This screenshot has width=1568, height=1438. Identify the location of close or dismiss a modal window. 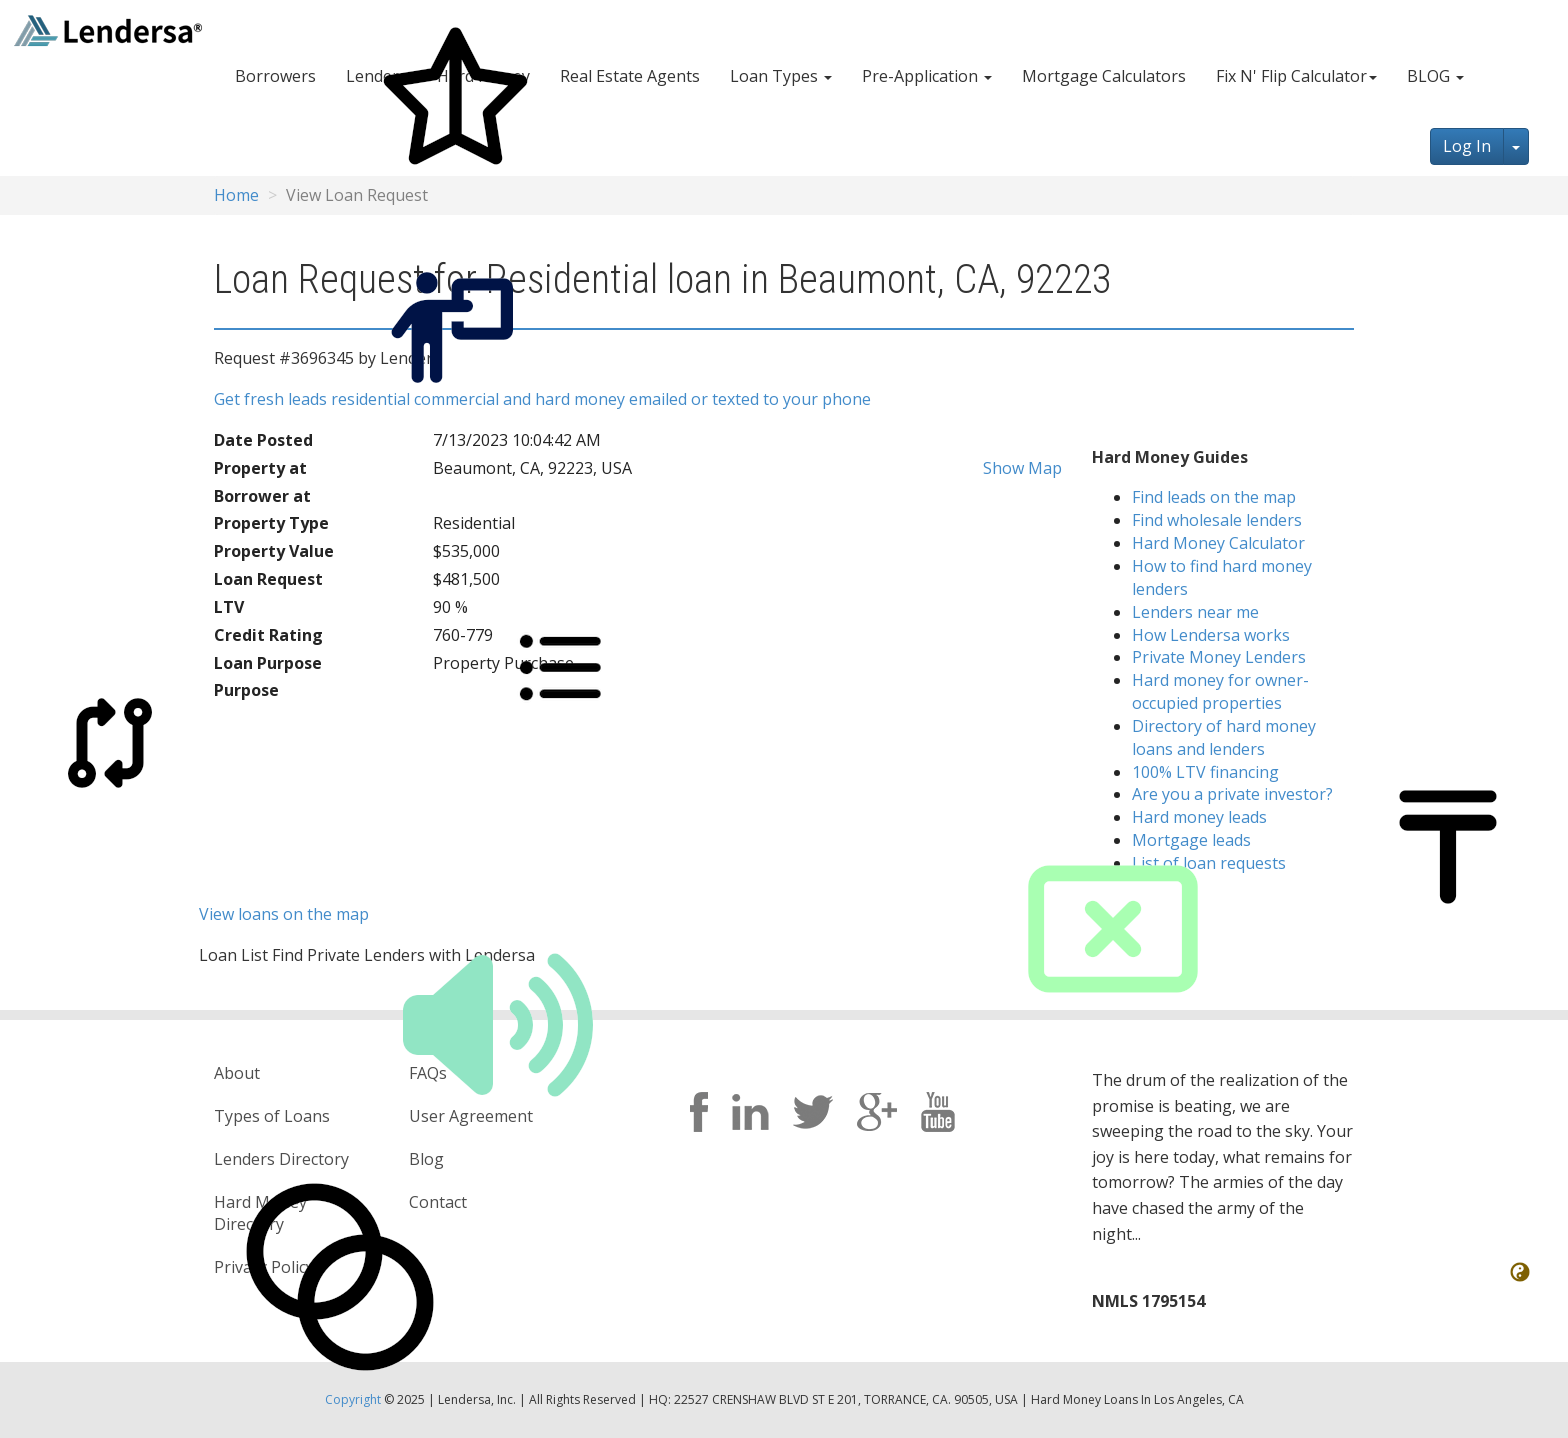
(1113, 929).